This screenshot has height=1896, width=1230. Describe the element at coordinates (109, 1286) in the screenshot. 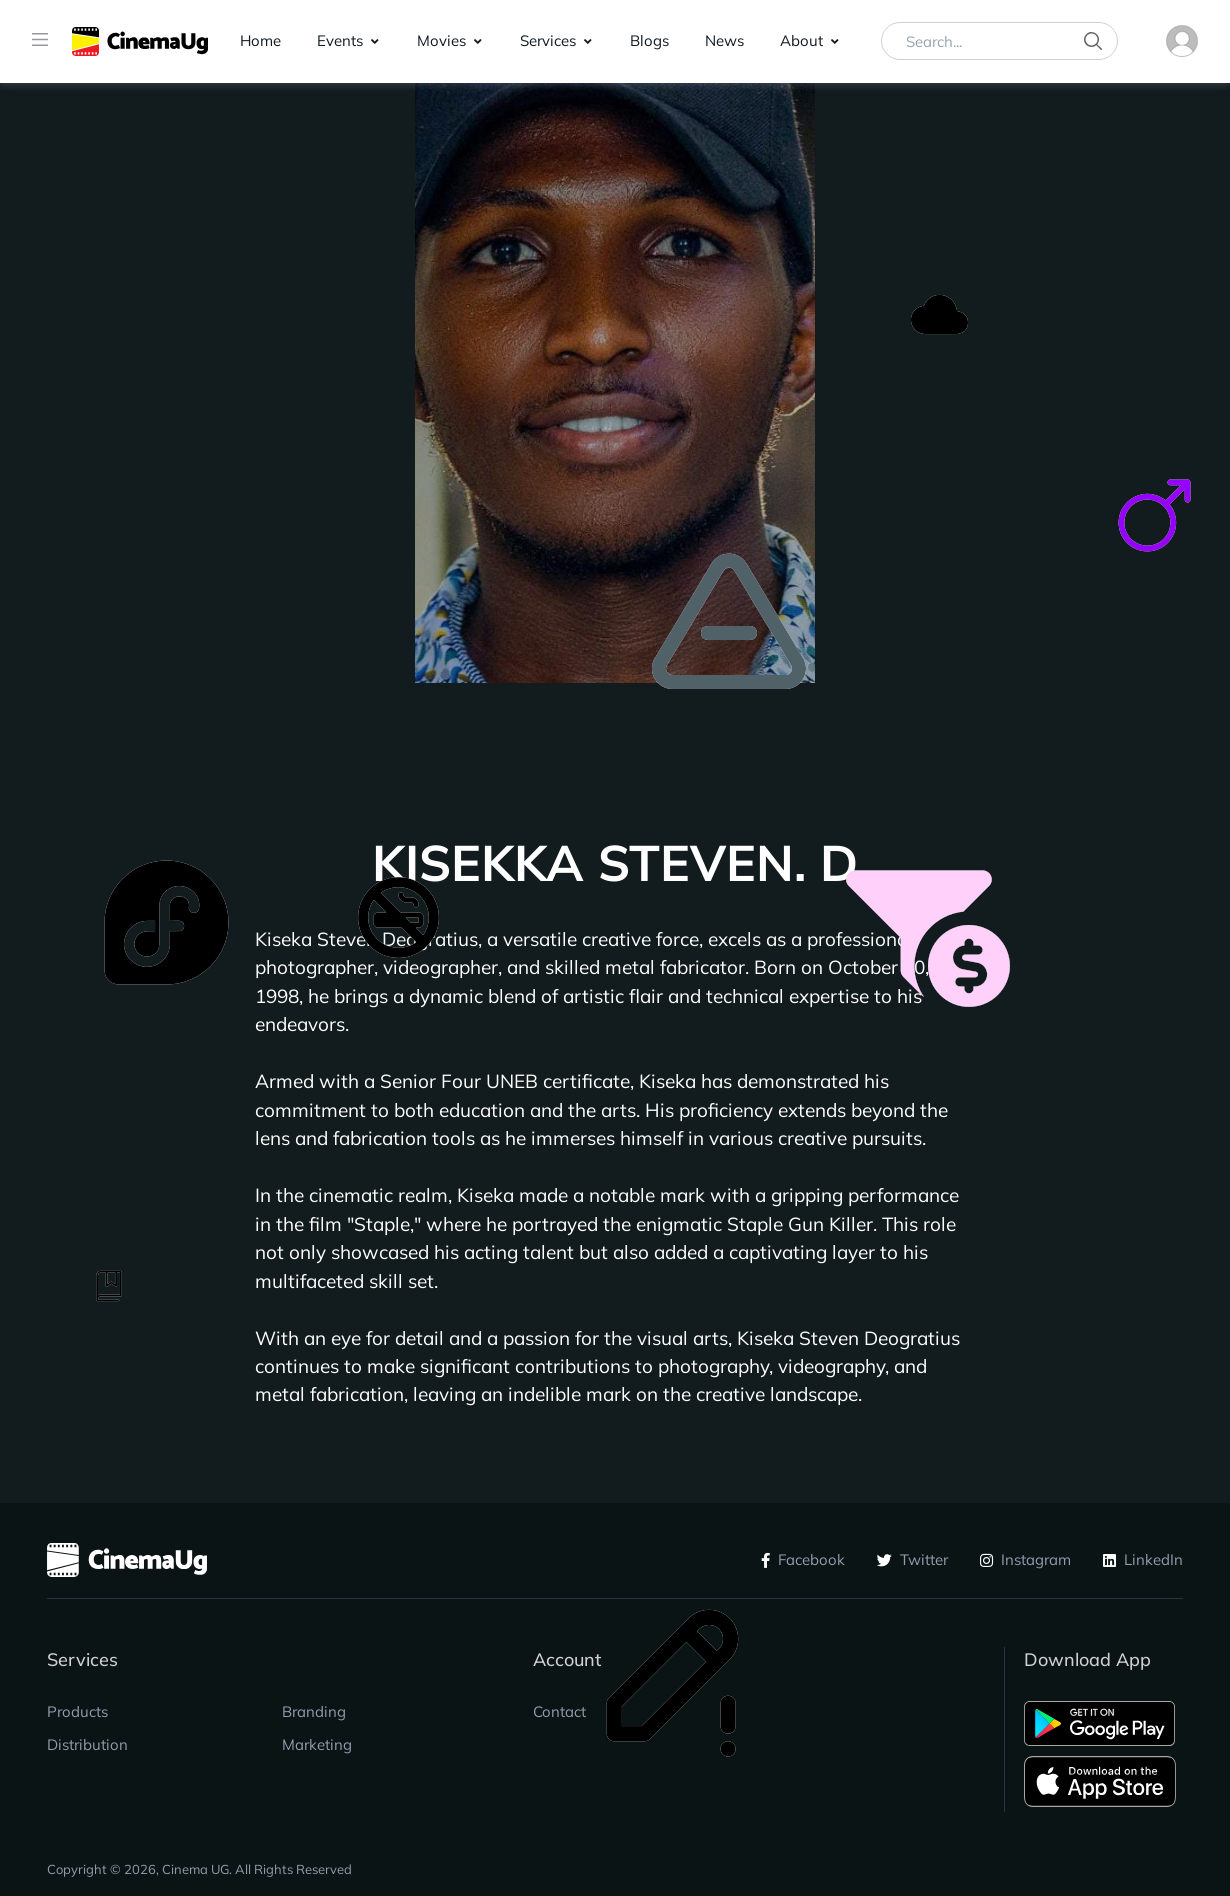

I see `access your bookmarked reading material` at that location.